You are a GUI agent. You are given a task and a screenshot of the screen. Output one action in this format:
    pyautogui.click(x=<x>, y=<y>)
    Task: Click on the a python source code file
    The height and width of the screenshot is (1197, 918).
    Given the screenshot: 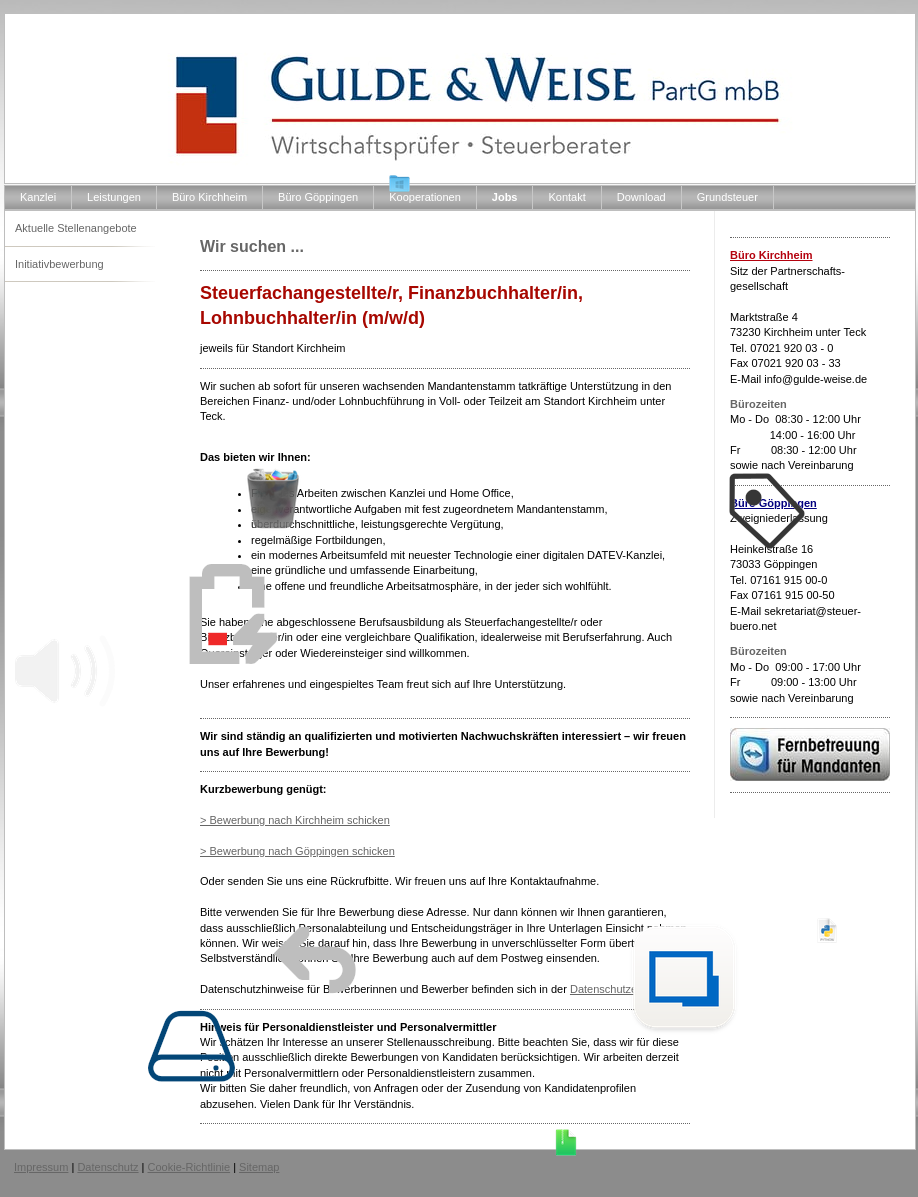 What is the action you would take?
    pyautogui.click(x=827, y=931)
    